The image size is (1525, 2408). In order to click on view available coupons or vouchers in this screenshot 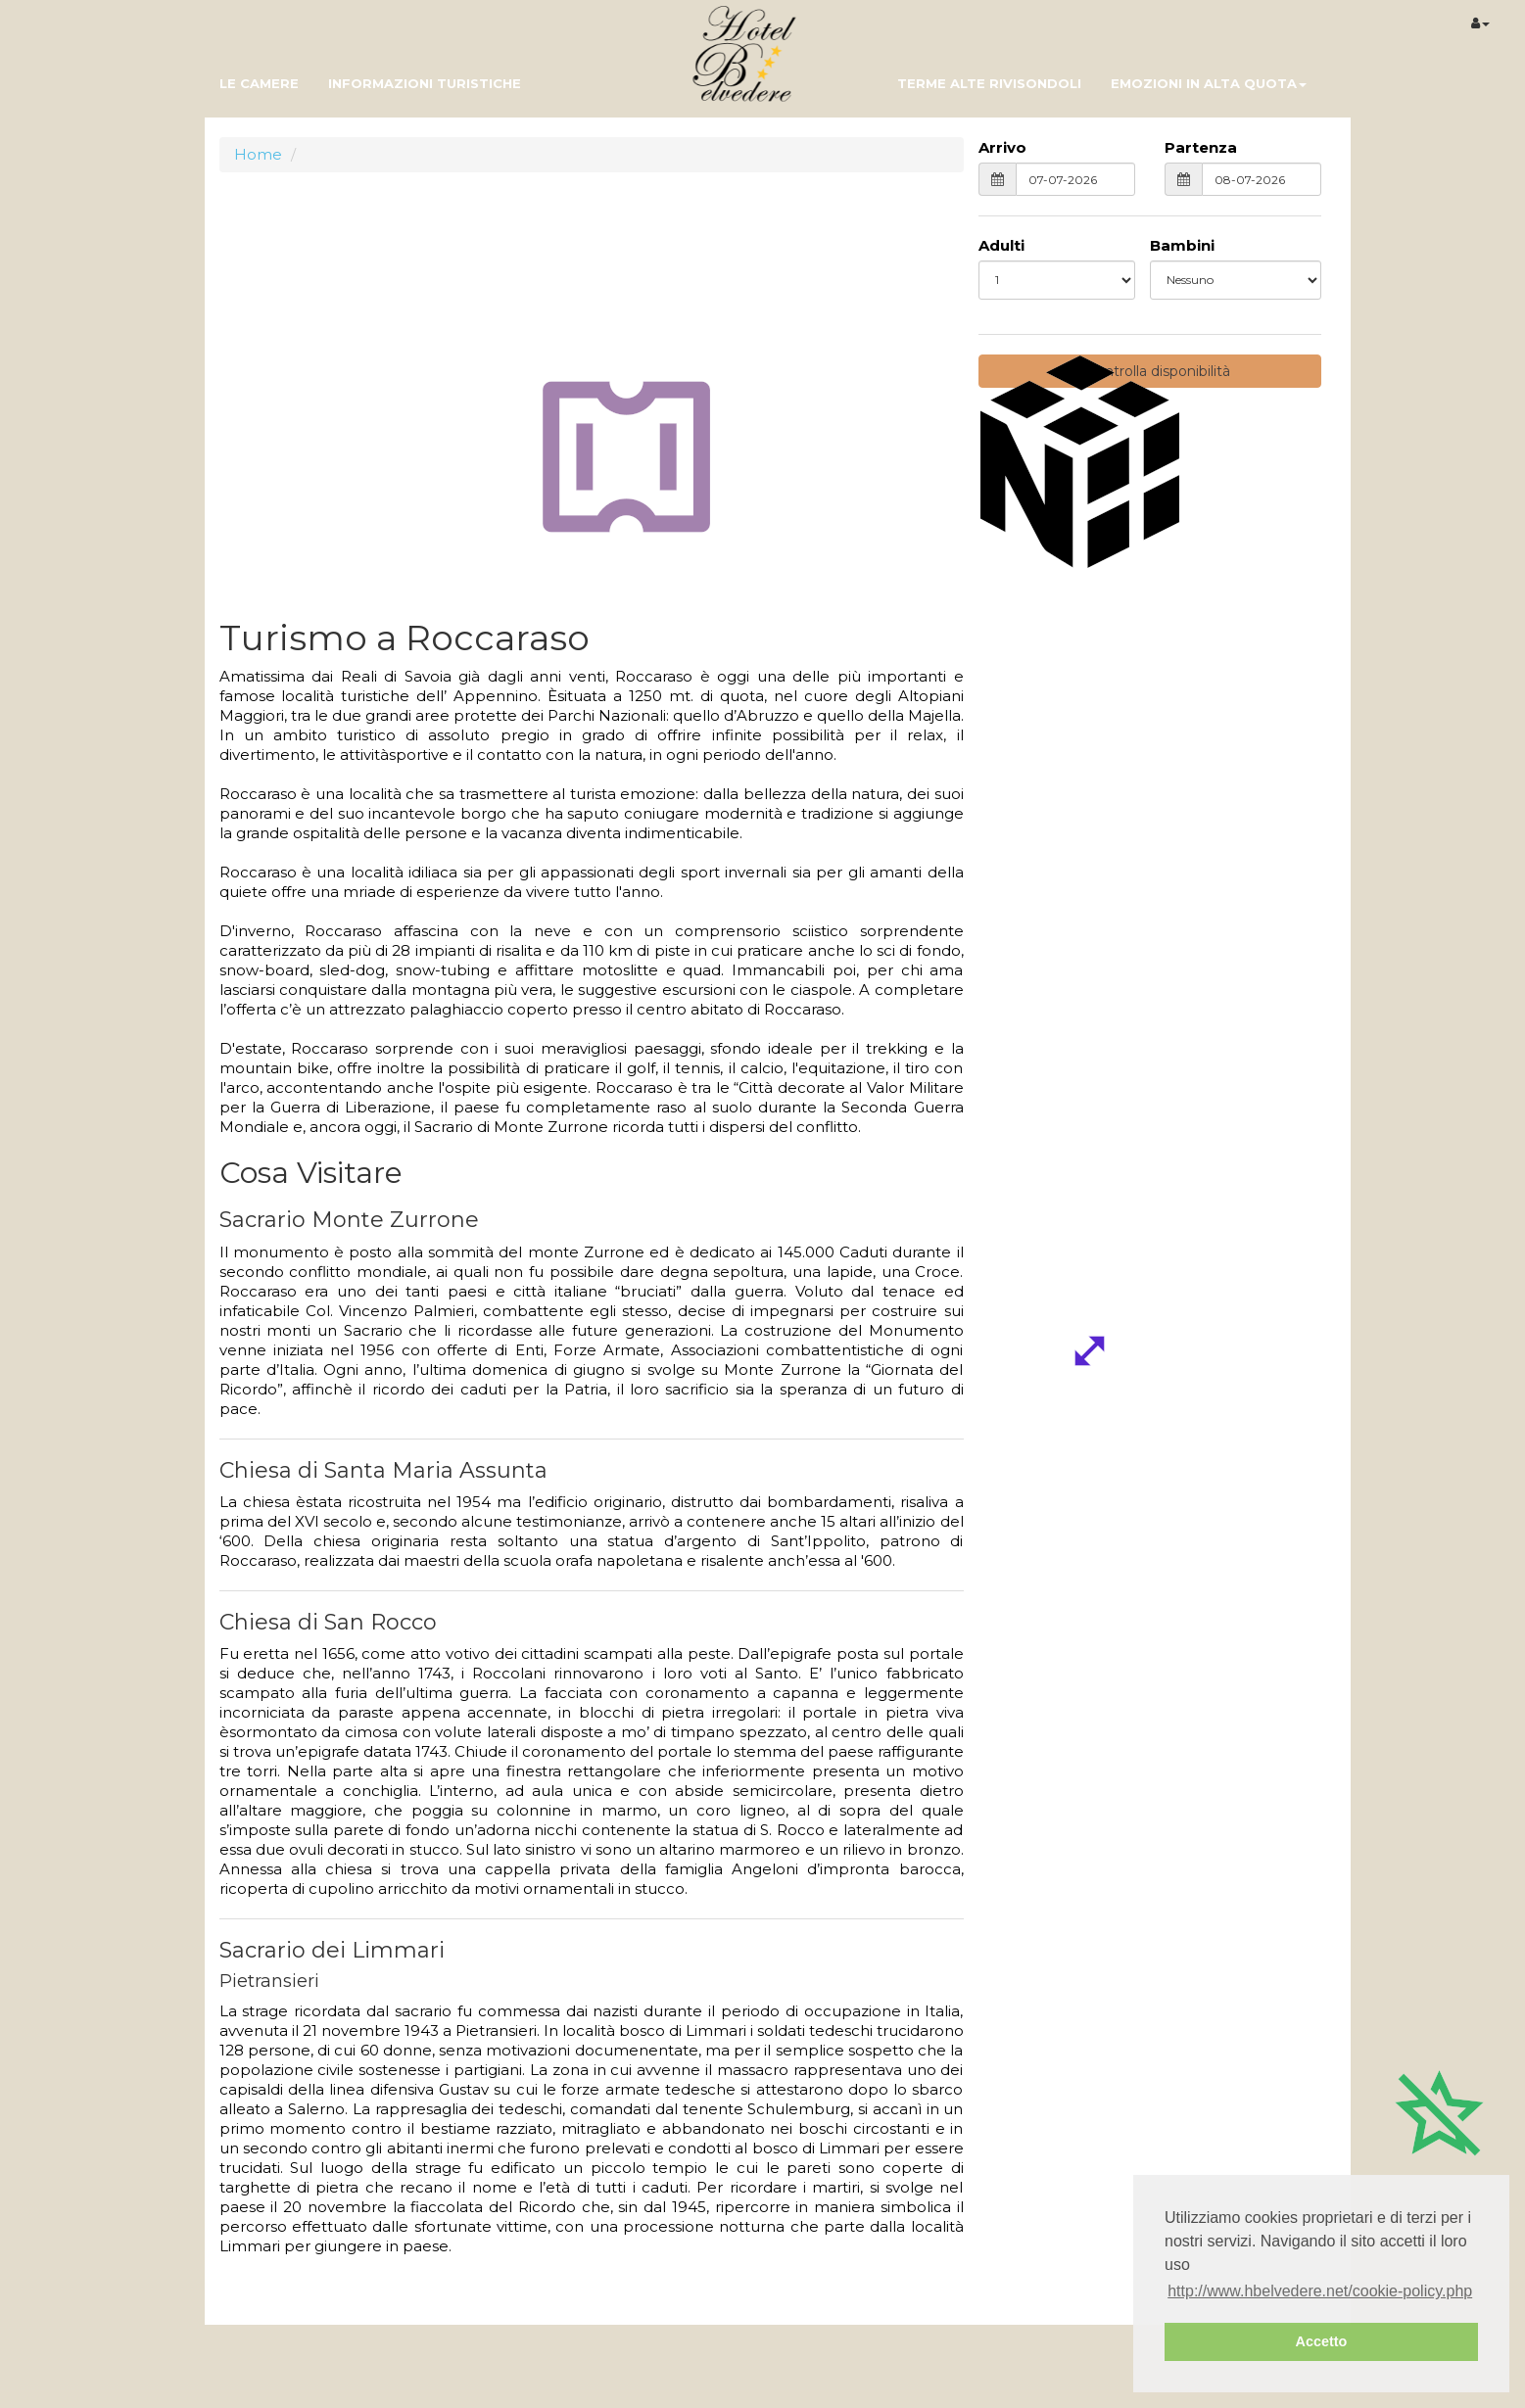, I will do `click(626, 456)`.